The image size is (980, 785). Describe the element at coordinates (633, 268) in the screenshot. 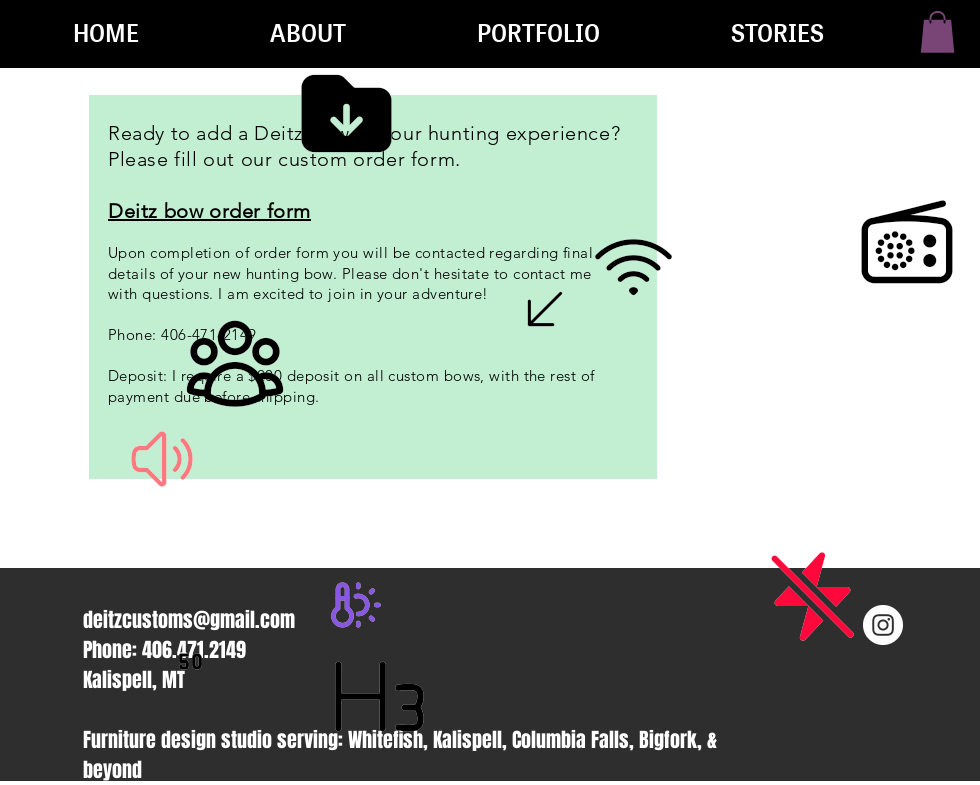

I see `indicates wireless network connection status` at that location.